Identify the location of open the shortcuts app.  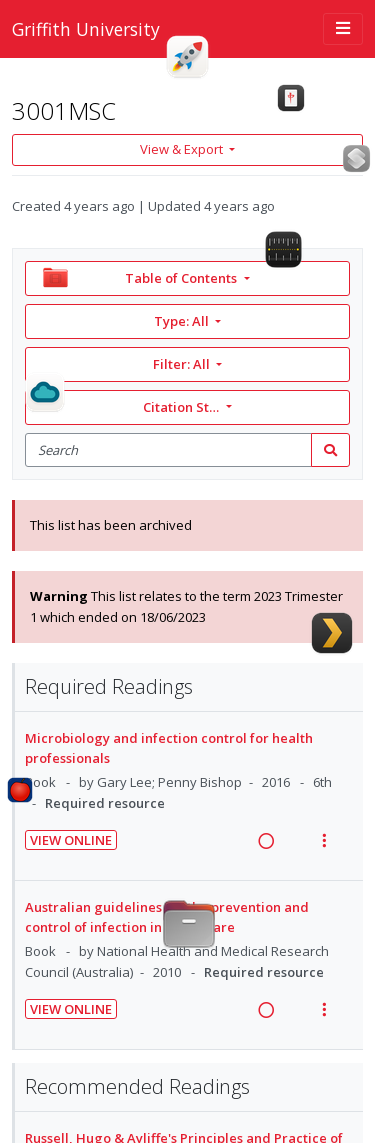
(356, 158).